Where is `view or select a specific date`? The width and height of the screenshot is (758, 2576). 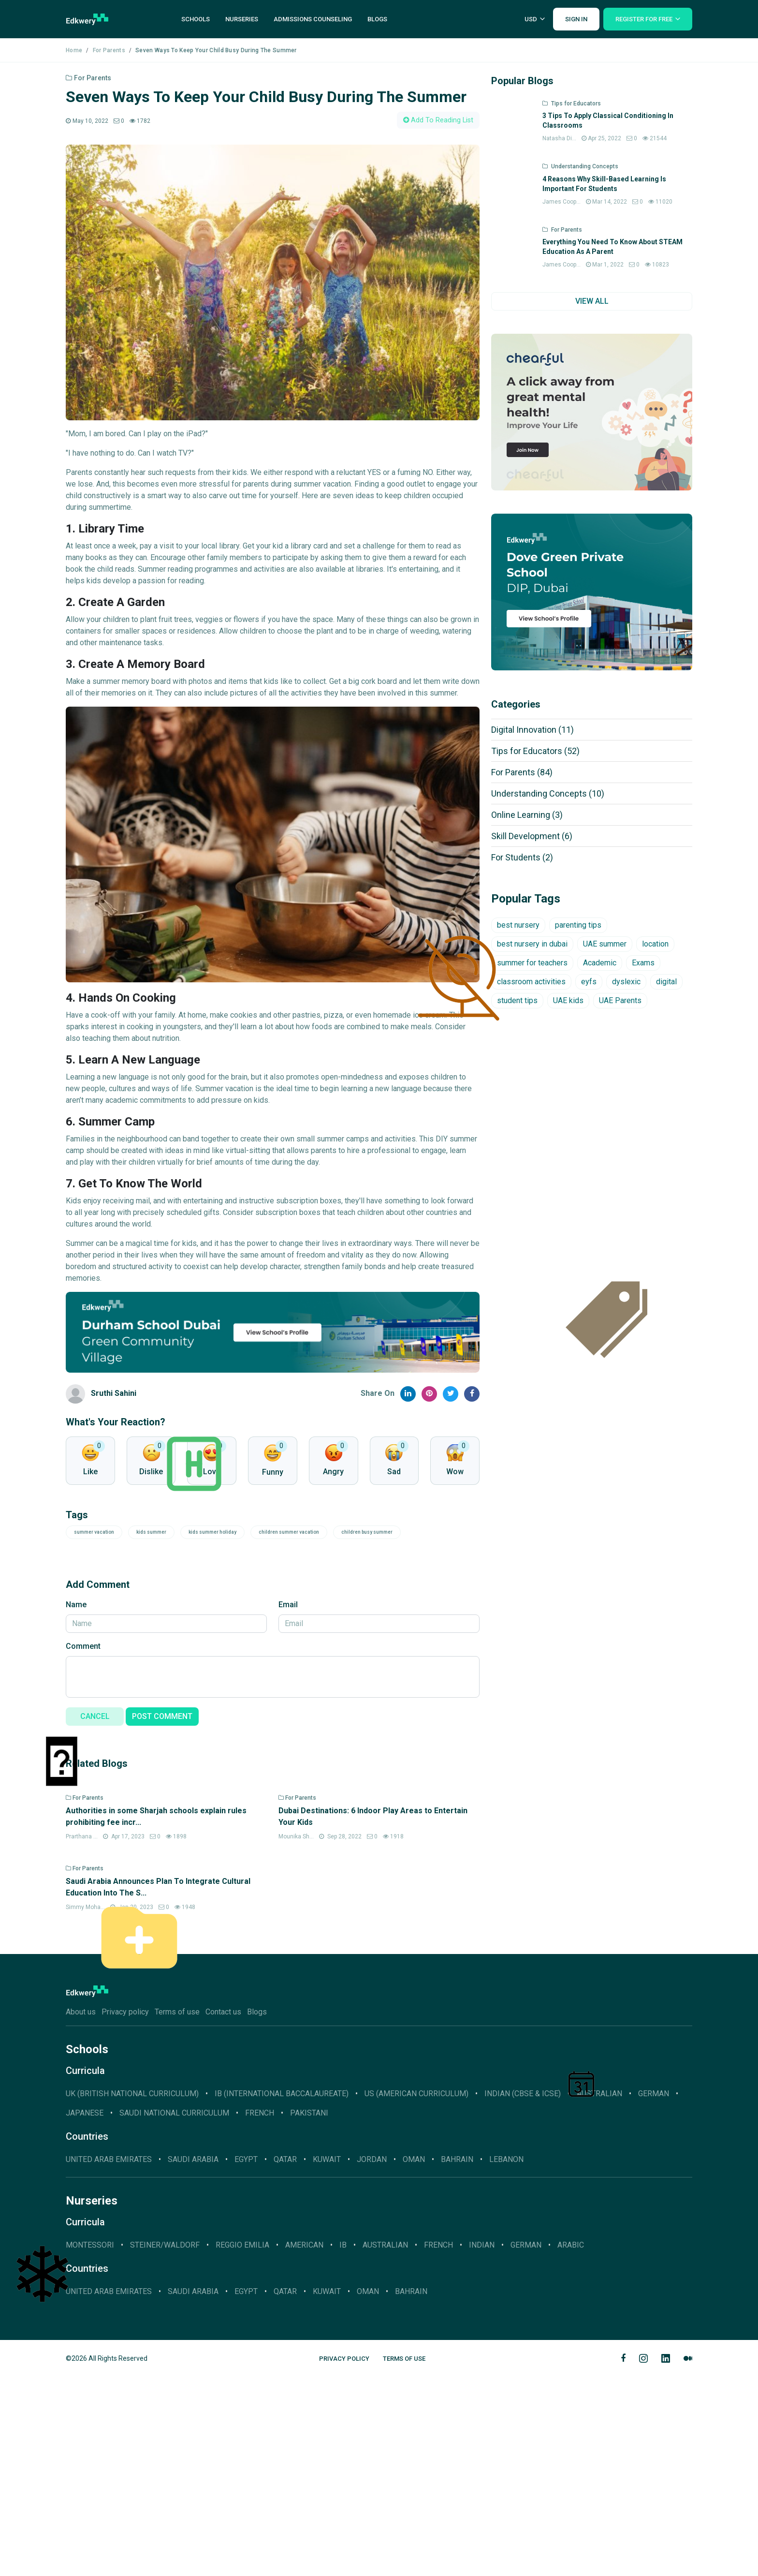
view or select a specific date is located at coordinates (581, 2084).